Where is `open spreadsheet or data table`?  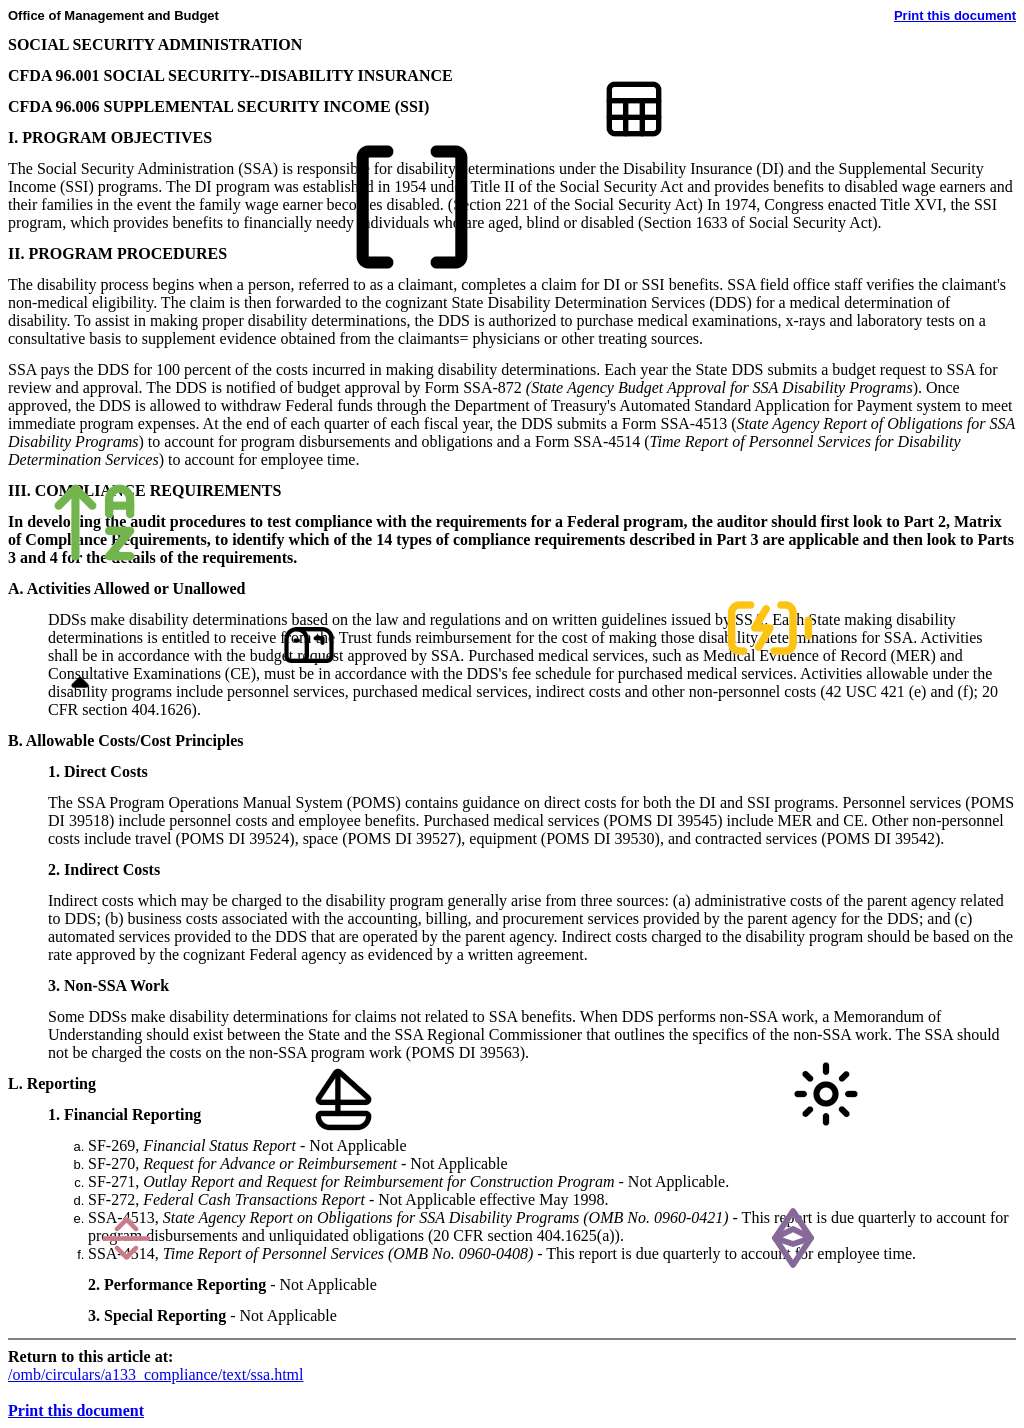 open spreadsheet or data table is located at coordinates (634, 109).